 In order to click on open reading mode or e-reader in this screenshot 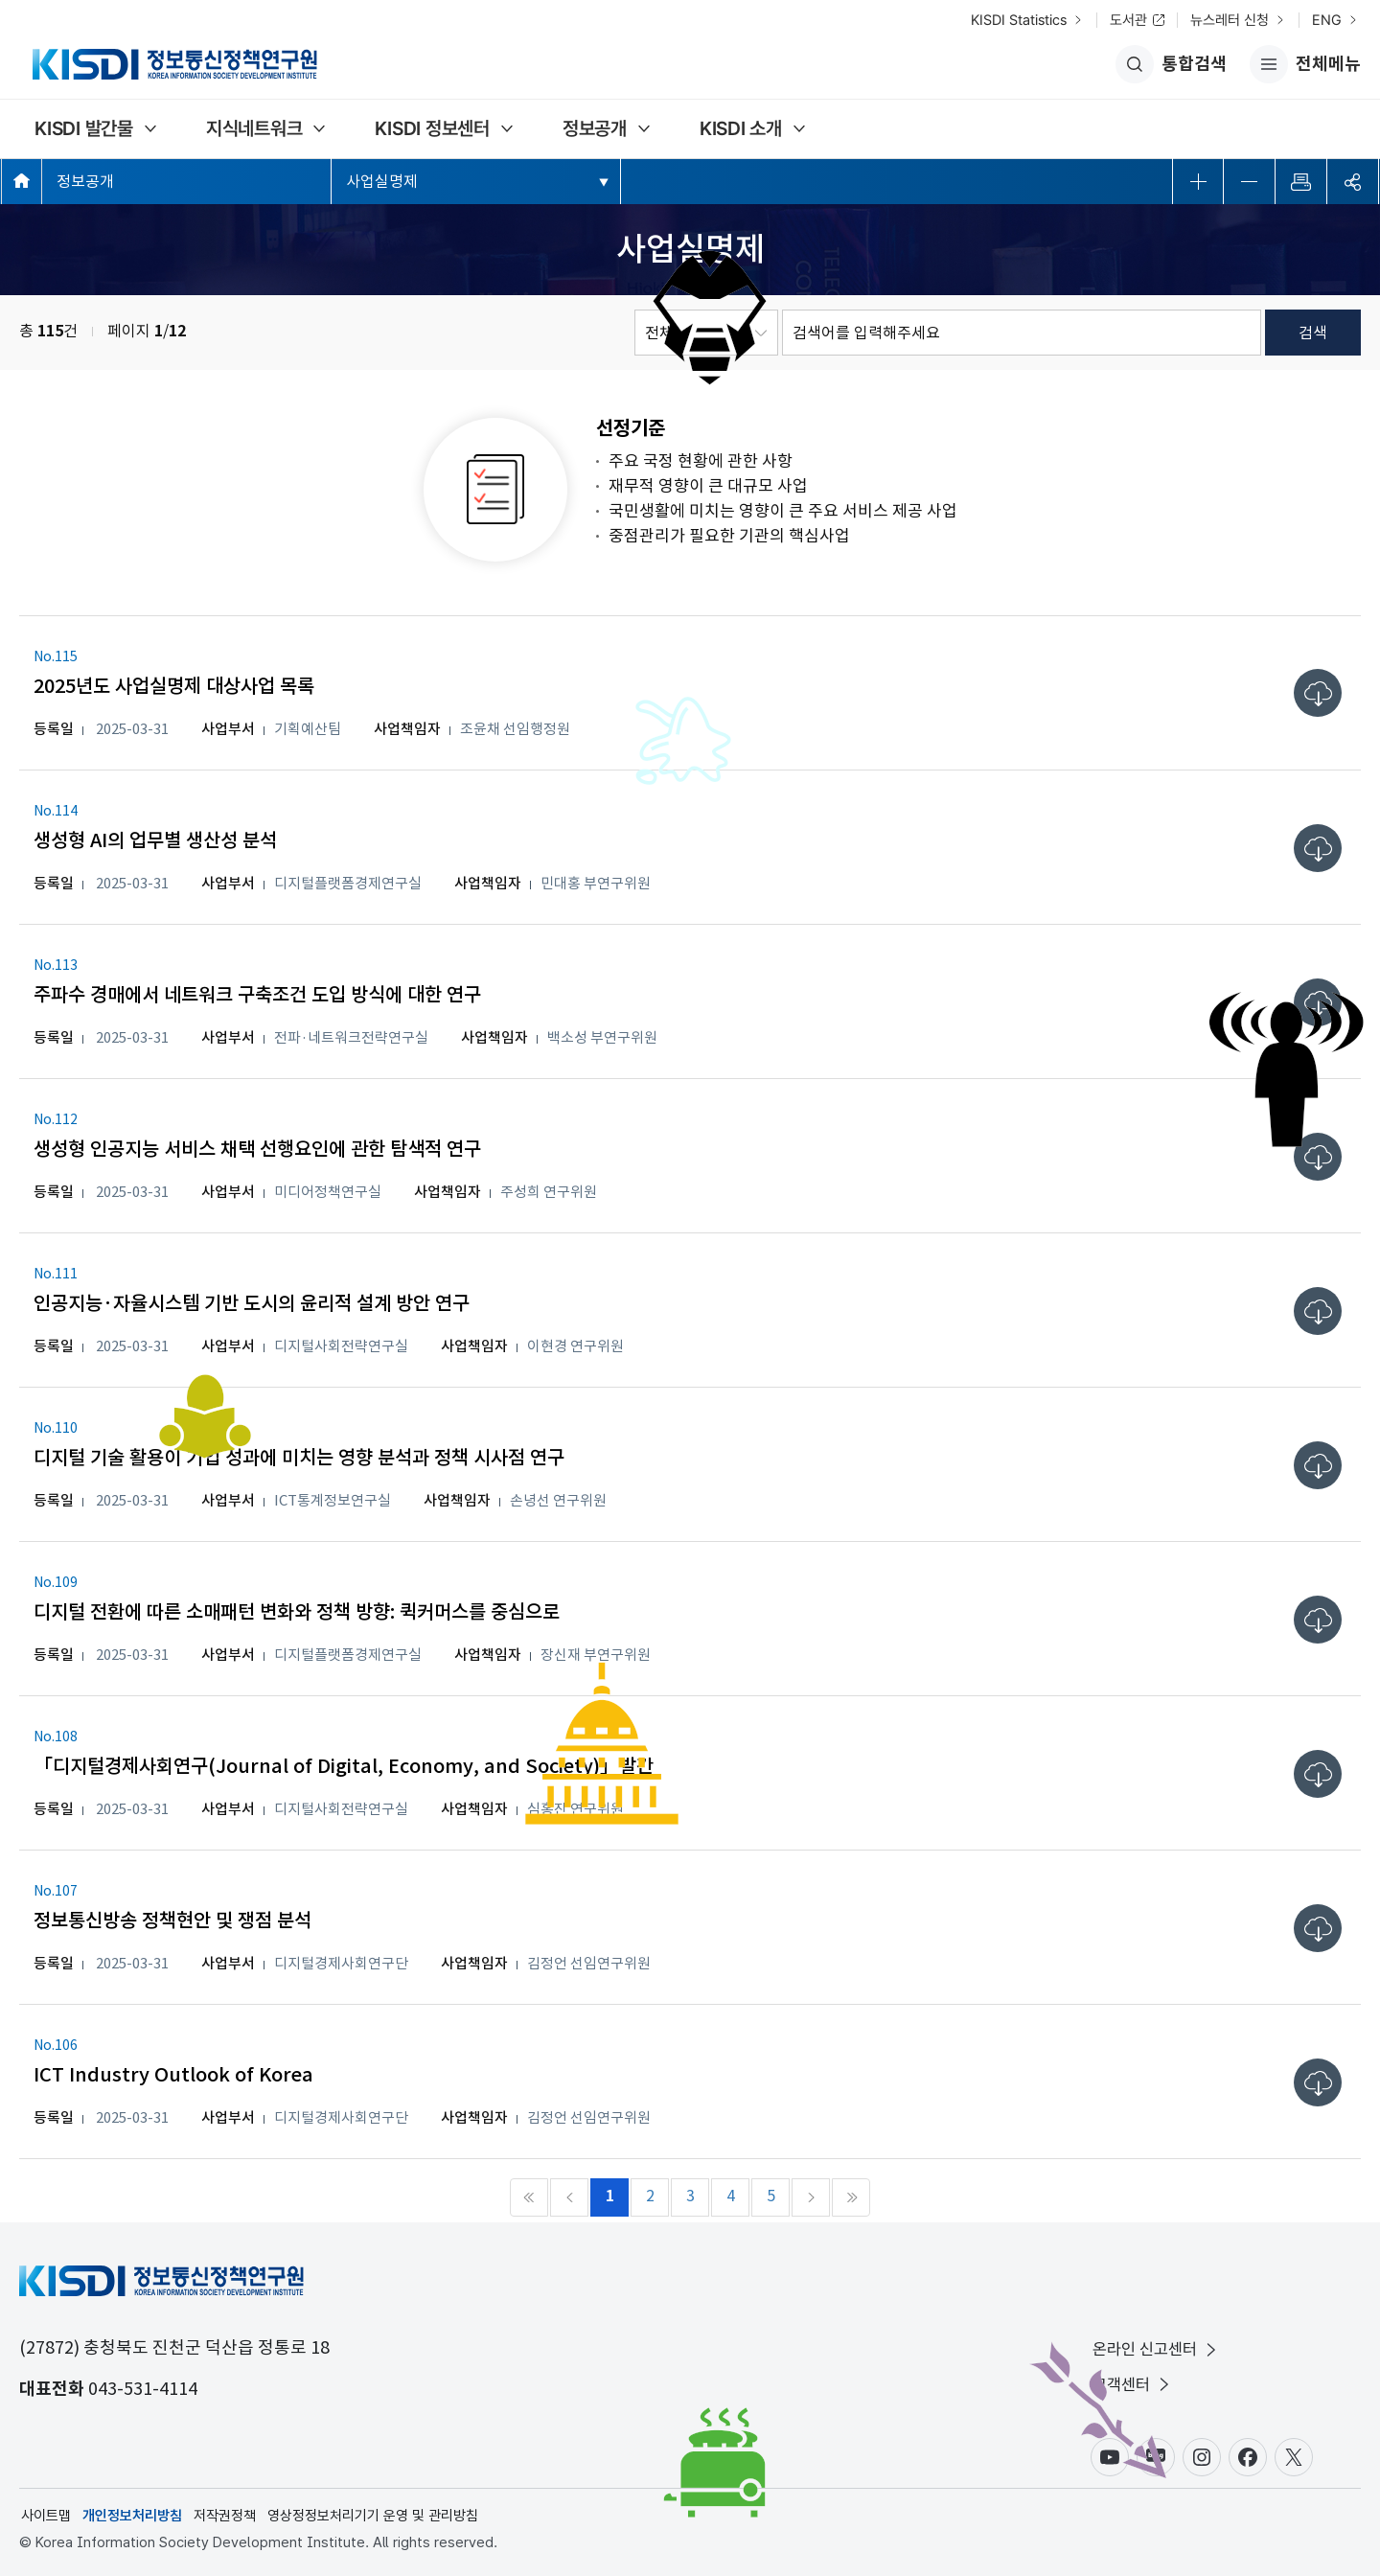, I will do `click(205, 1416)`.